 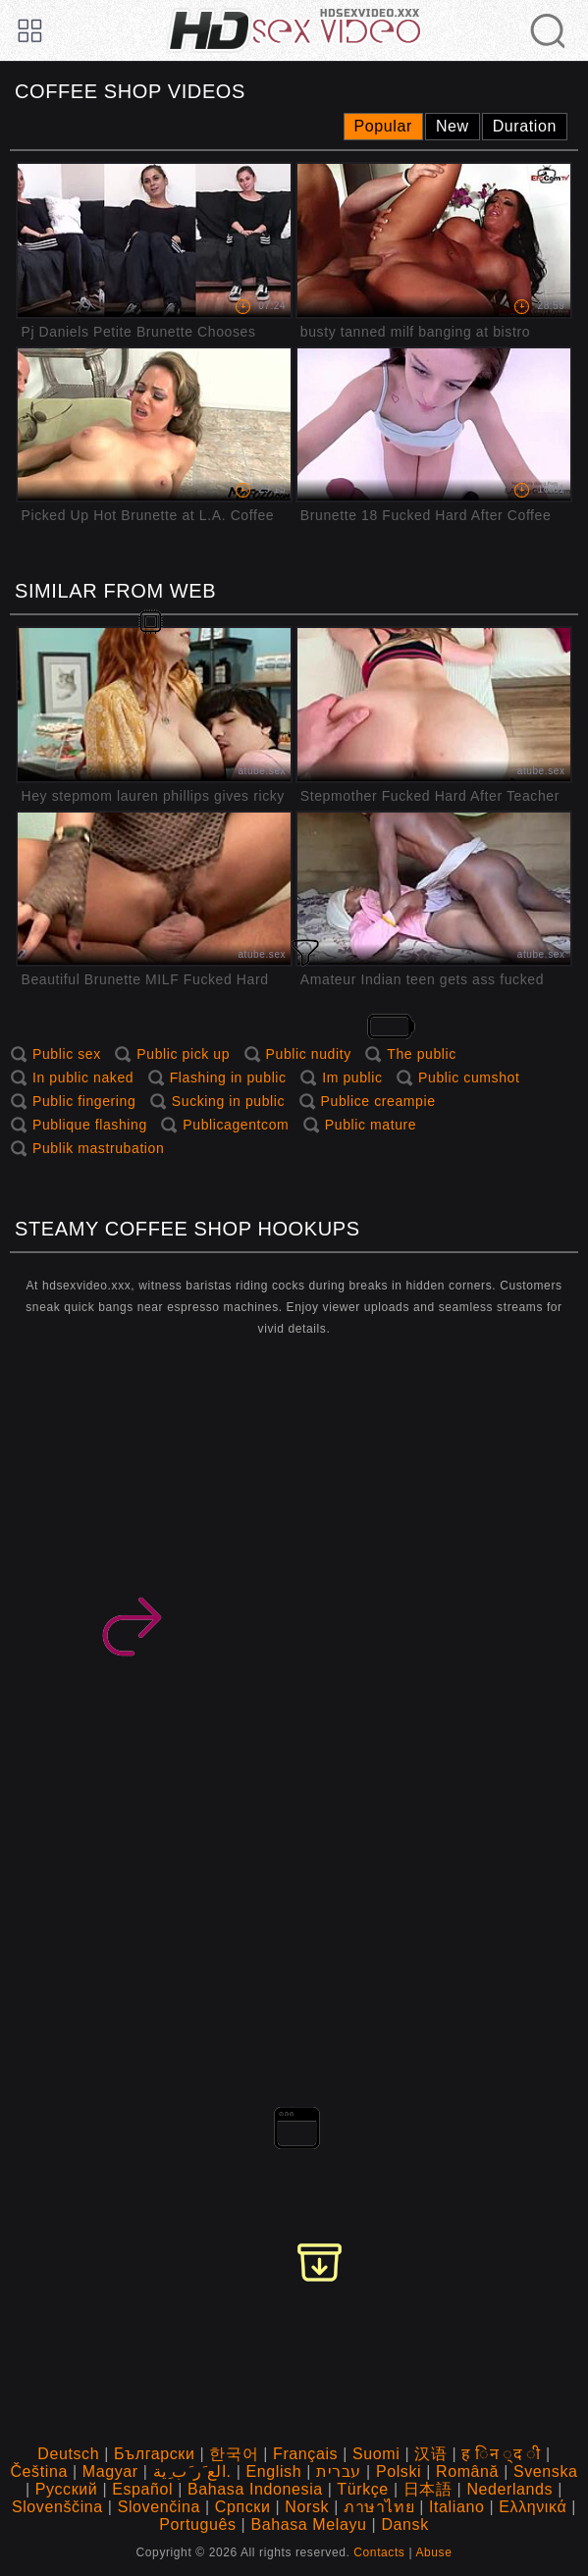 What do you see at coordinates (391, 1025) in the screenshot?
I see `indicates empty battery status` at bounding box center [391, 1025].